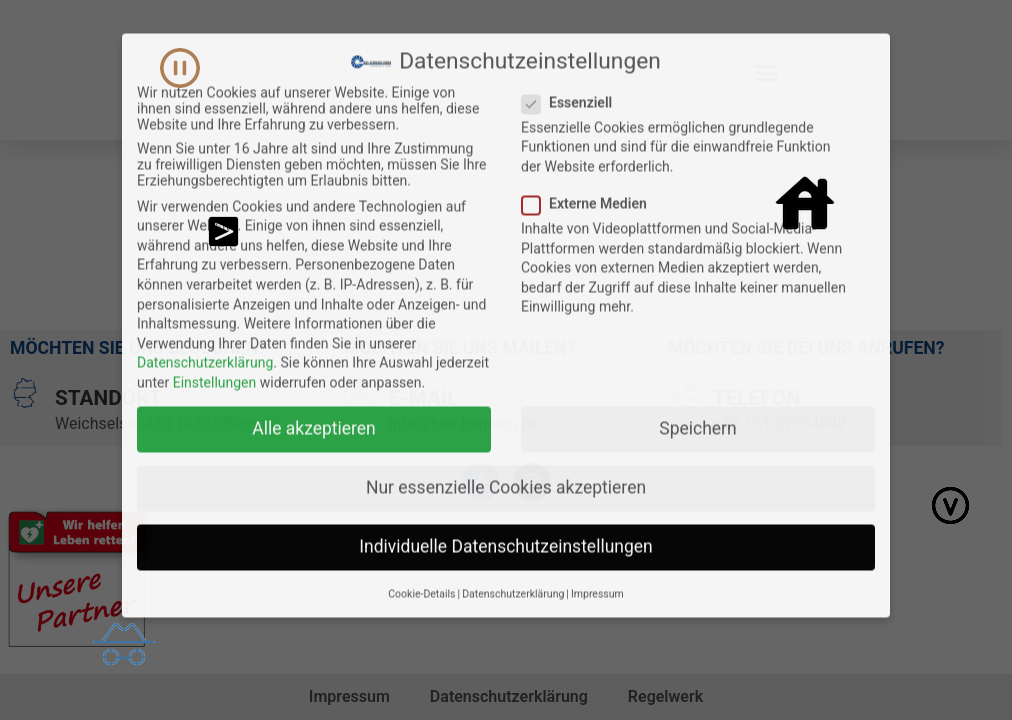 Image resolution: width=1012 pixels, height=720 pixels. What do you see at coordinates (950, 505) in the screenshot?
I see `indicates a verified status or account` at bounding box center [950, 505].